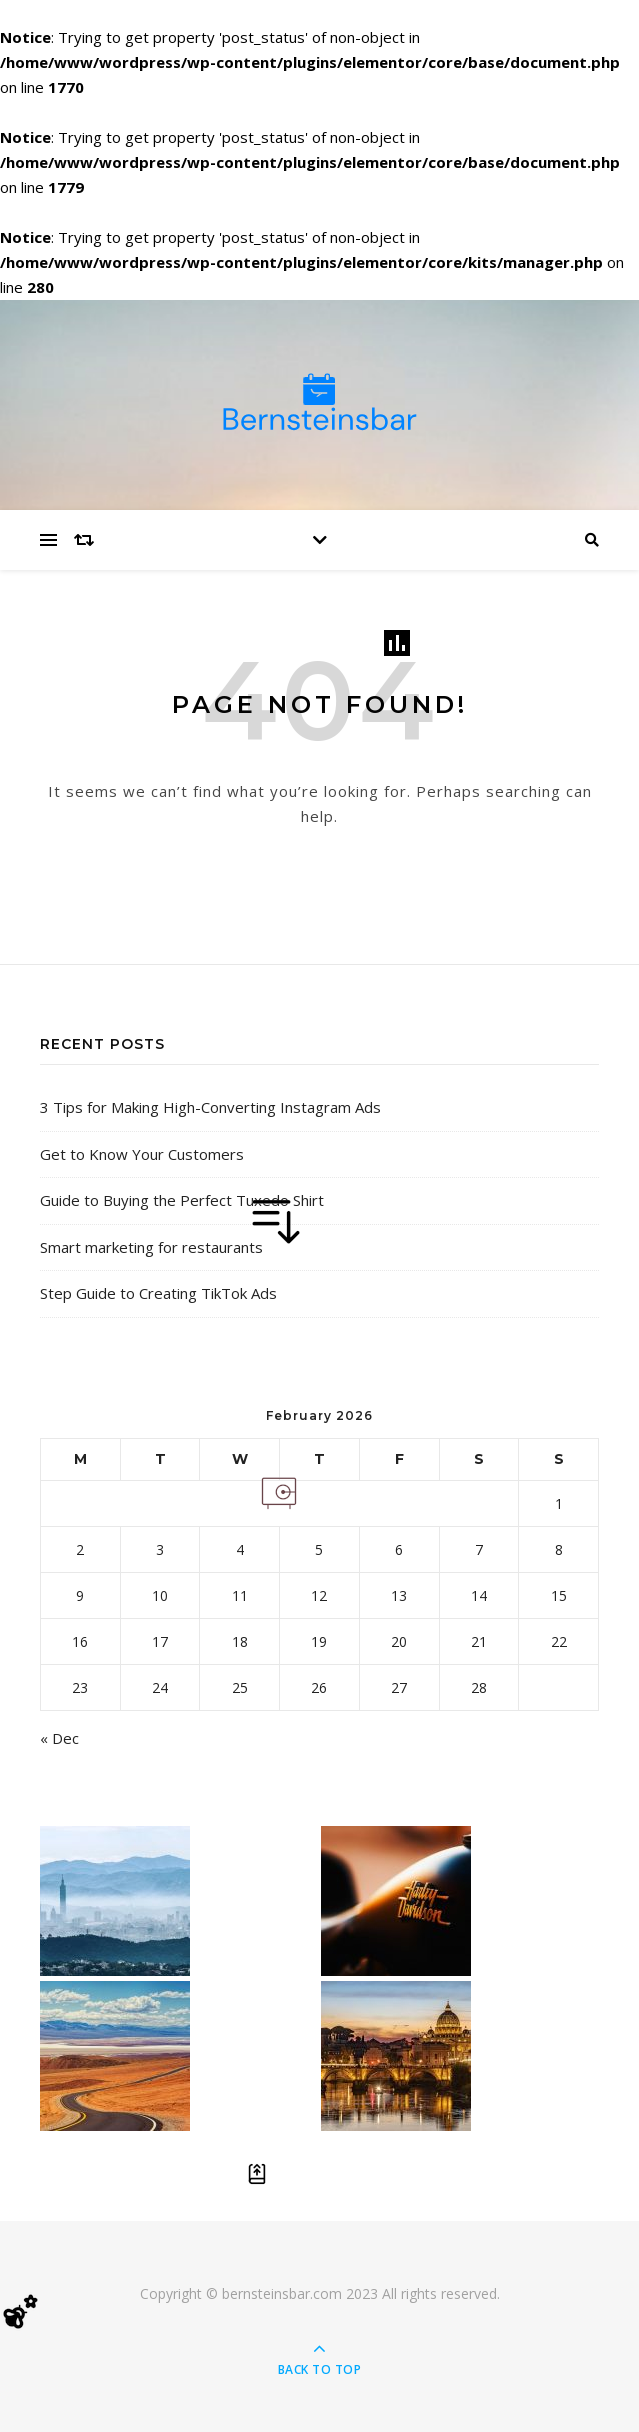 Image resolution: width=639 pixels, height=2432 pixels. I want to click on upload or export a book, so click(257, 2174).